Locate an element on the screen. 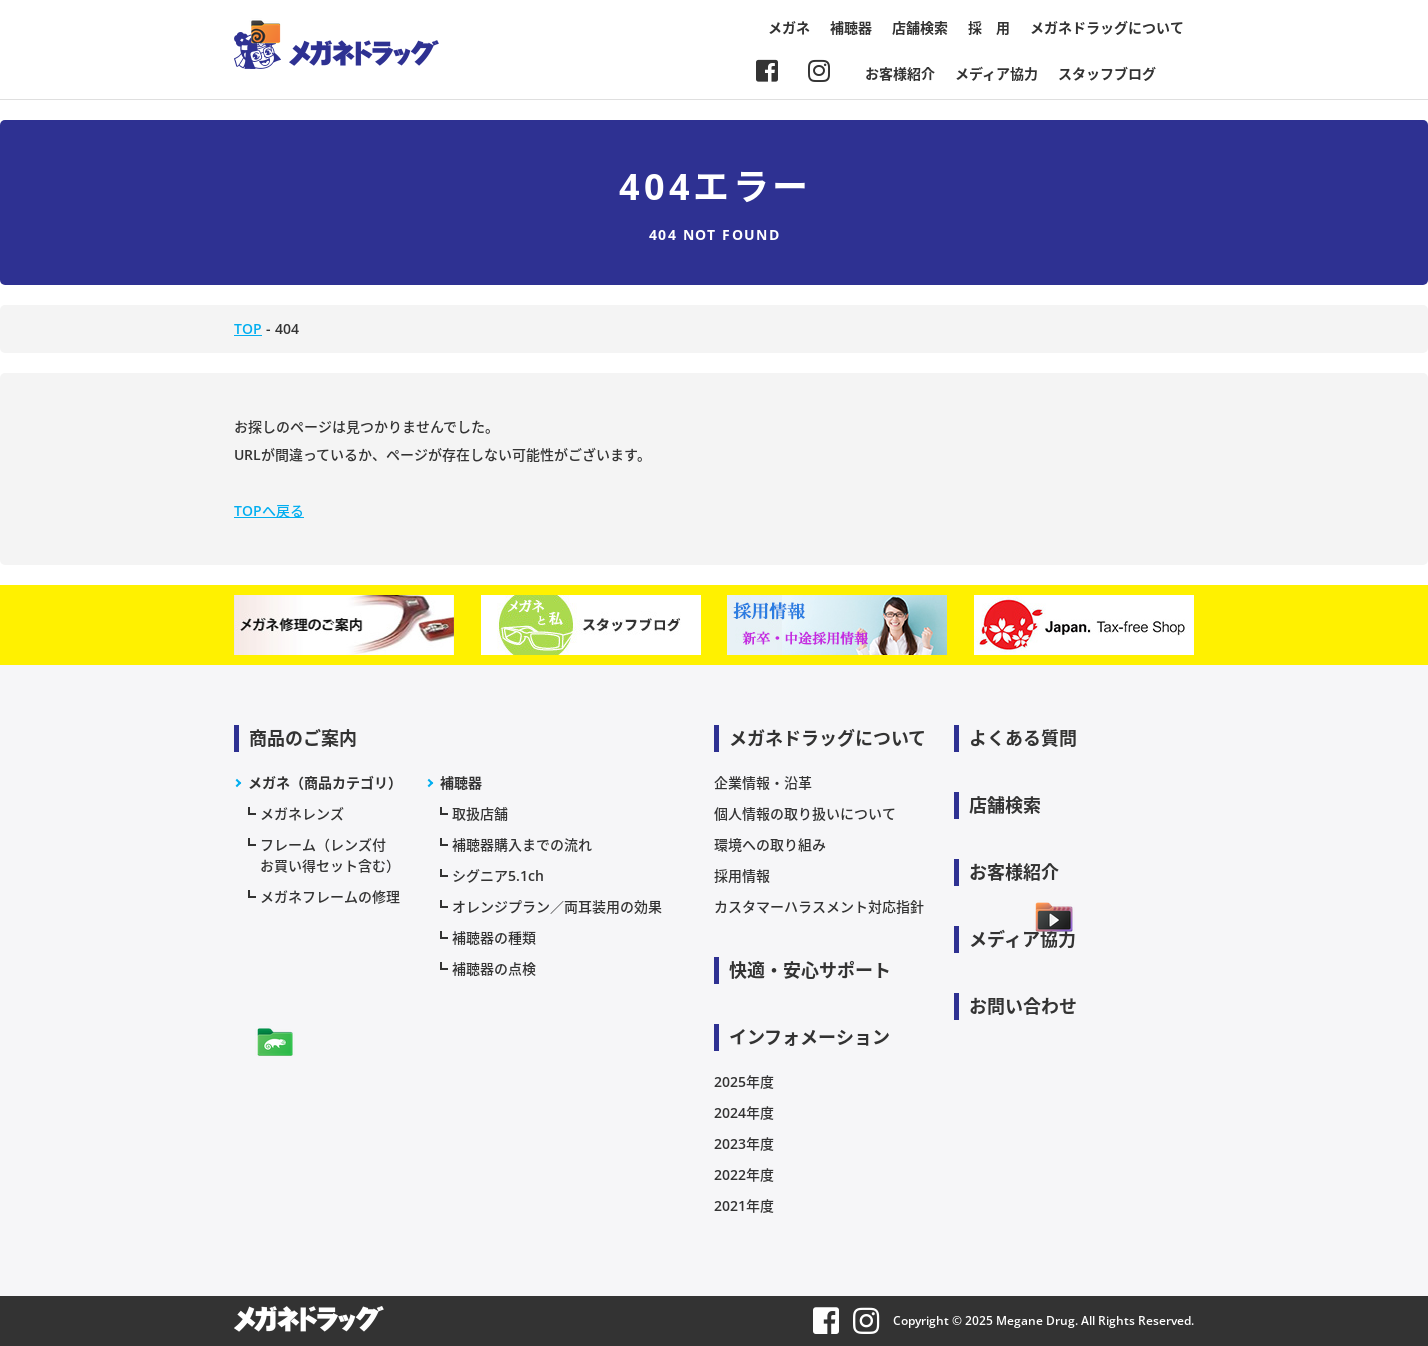  open your movie files folder is located at coordinates (1054, 918).